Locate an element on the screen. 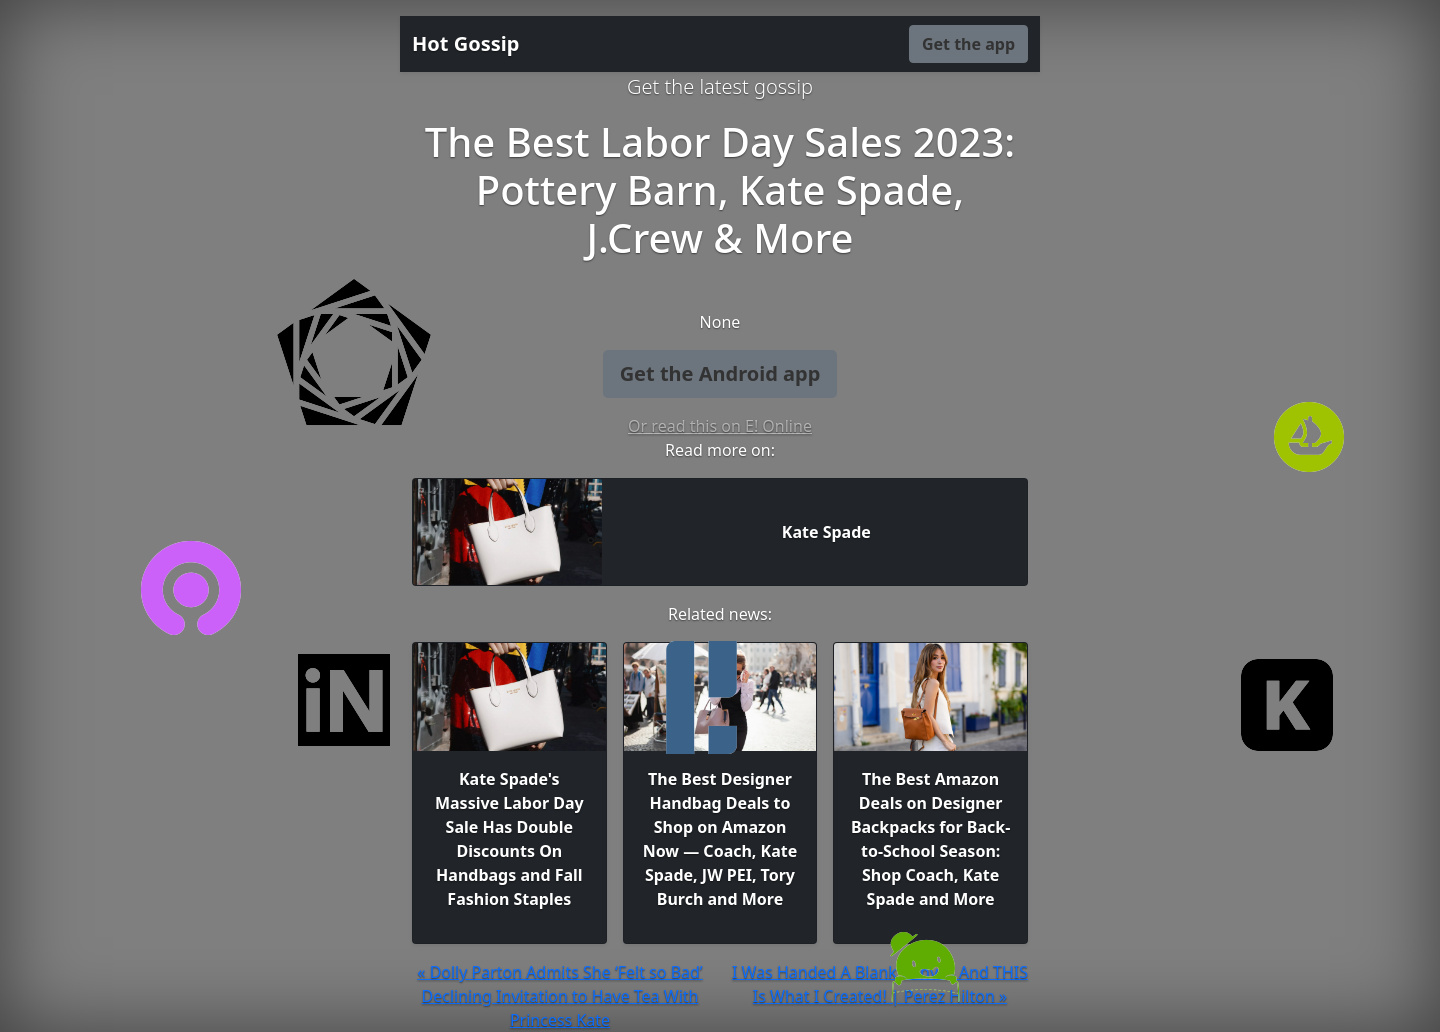 Image resolution: width=1440 pixels, height=1032 pixels. inspire brand logo is located at coordinates (344, 700).